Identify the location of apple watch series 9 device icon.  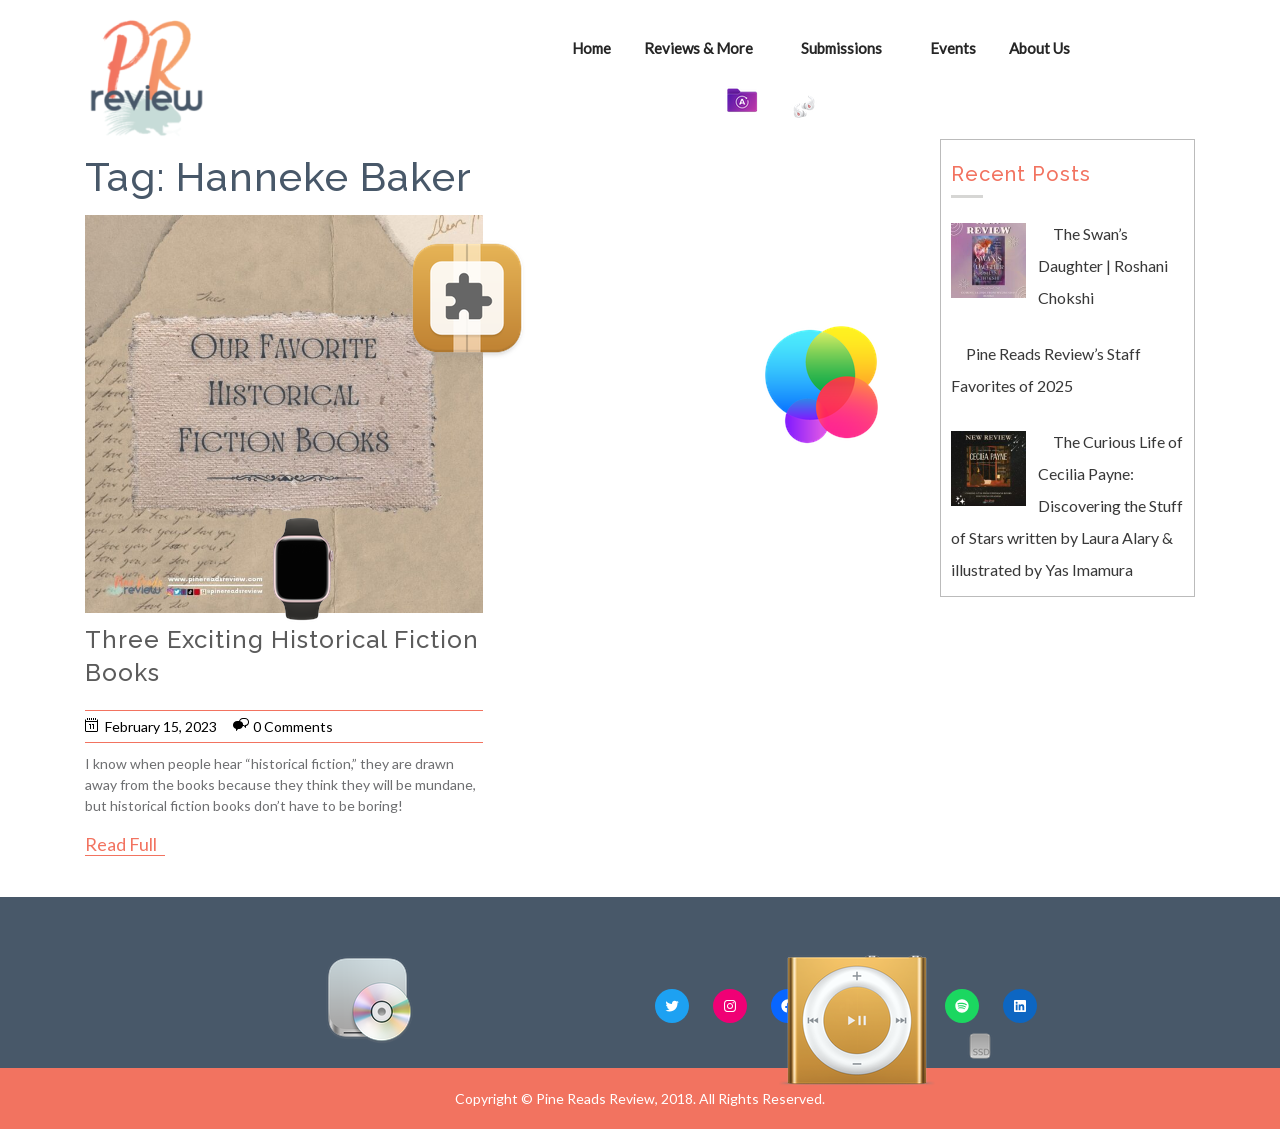
(302, 569).